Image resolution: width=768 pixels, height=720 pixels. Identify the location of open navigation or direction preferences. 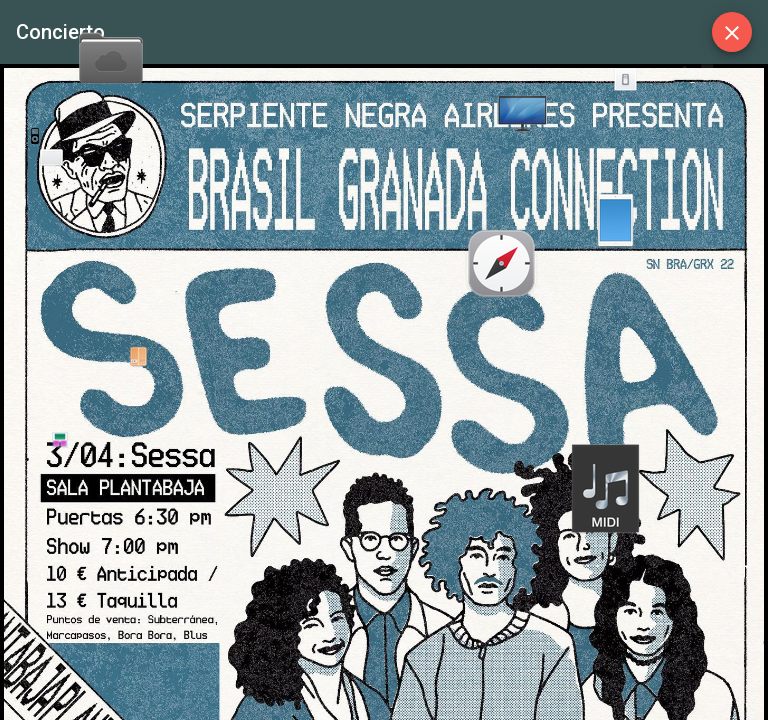
(501, 264).